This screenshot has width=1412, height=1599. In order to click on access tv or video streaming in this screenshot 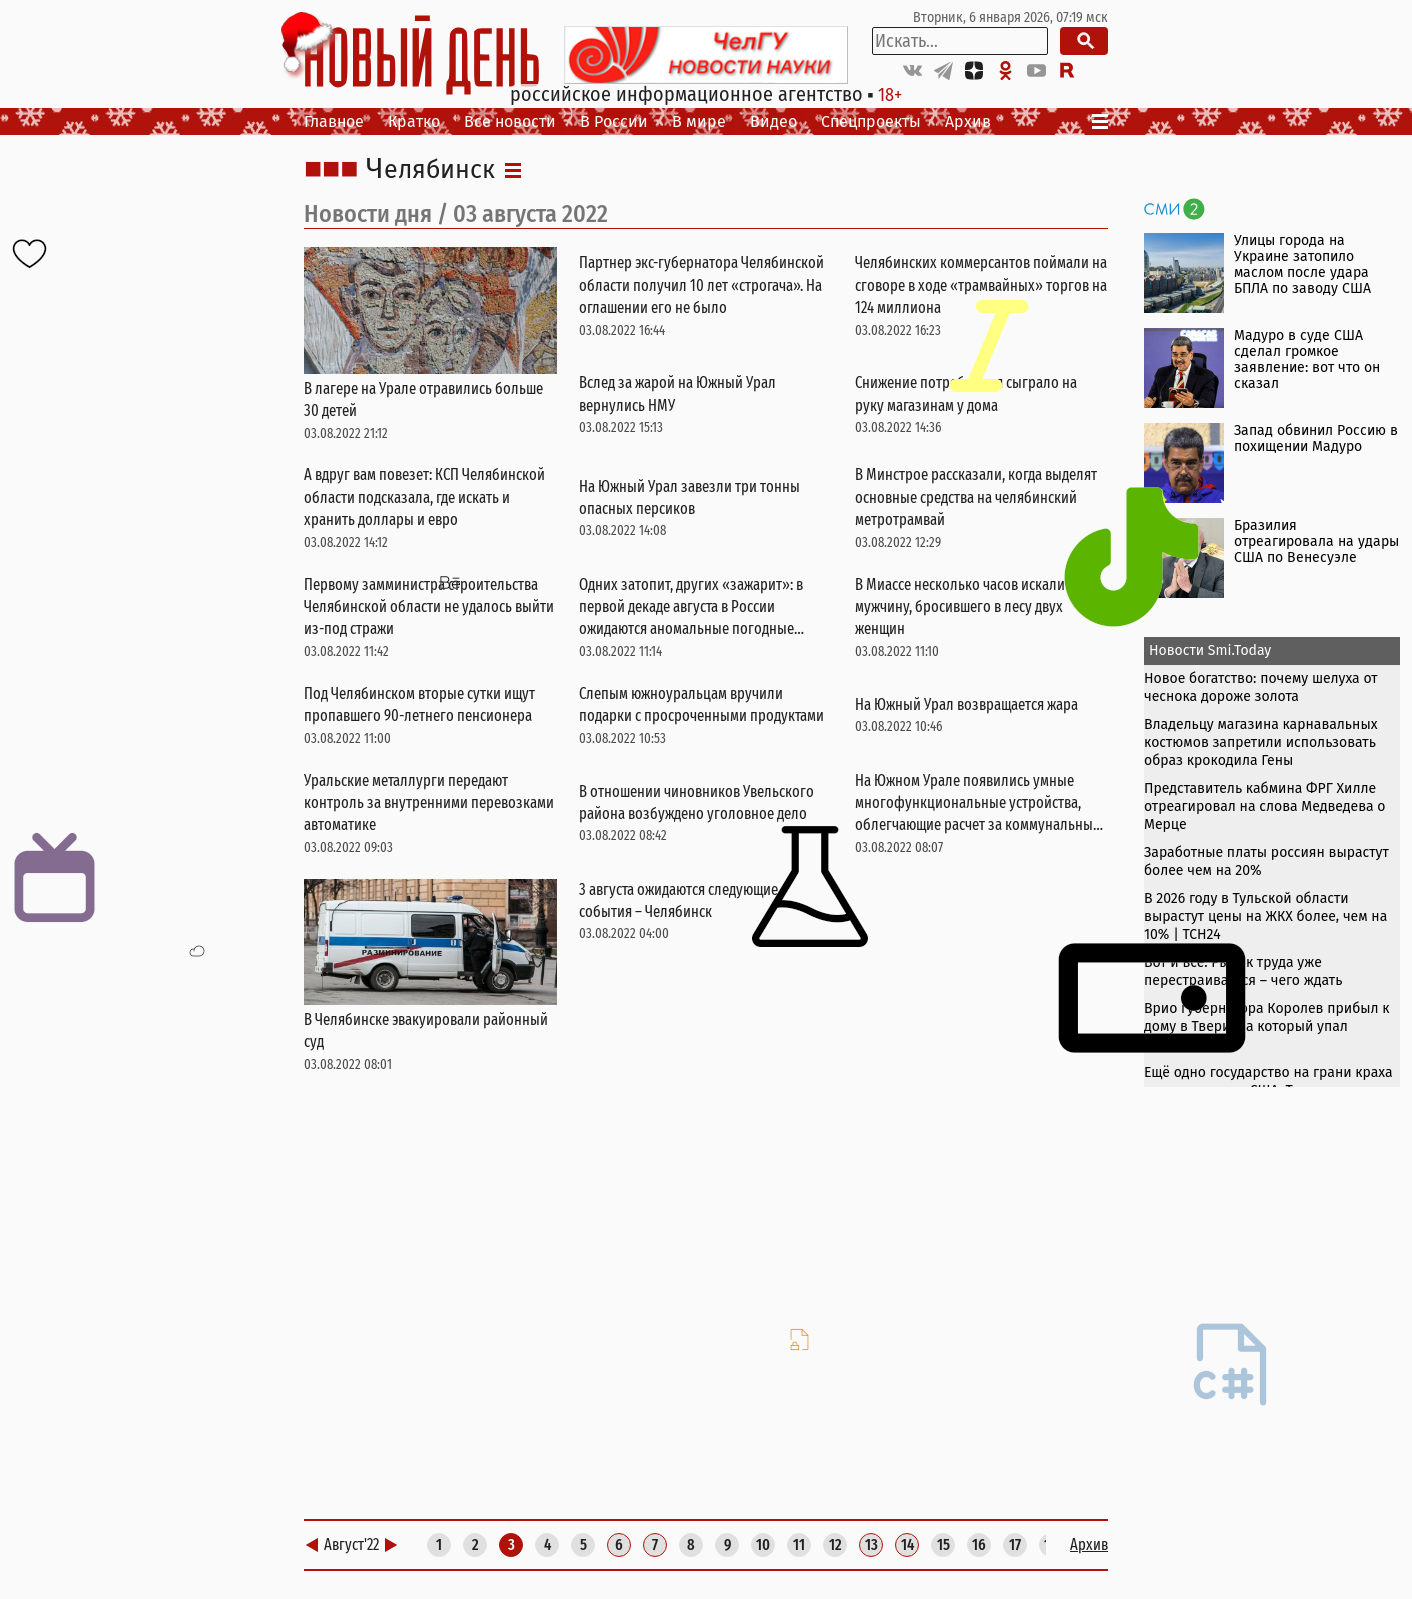, I will do `click(54, 877)`.